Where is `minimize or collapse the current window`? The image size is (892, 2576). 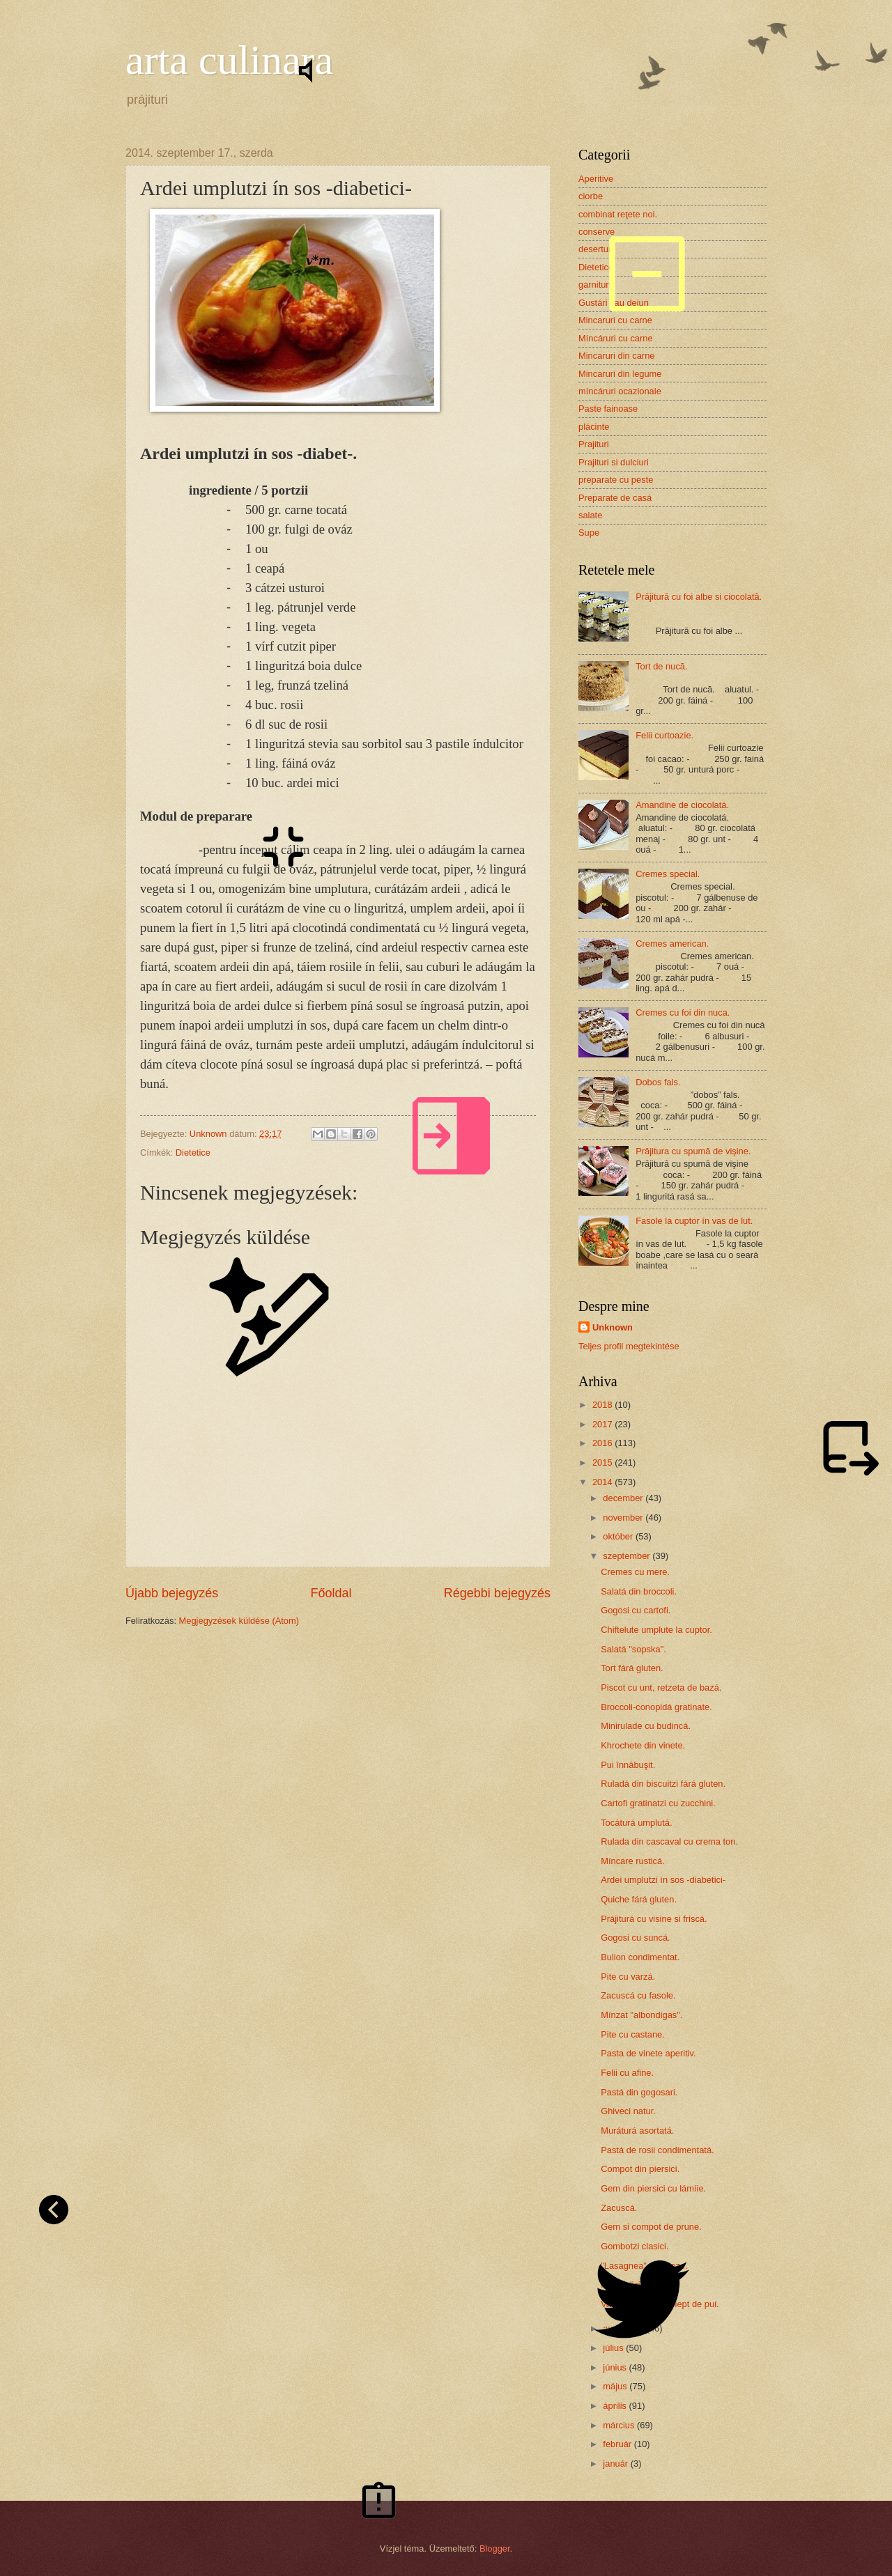 minimize or collapse the current window is located at coordinates (283, 846).